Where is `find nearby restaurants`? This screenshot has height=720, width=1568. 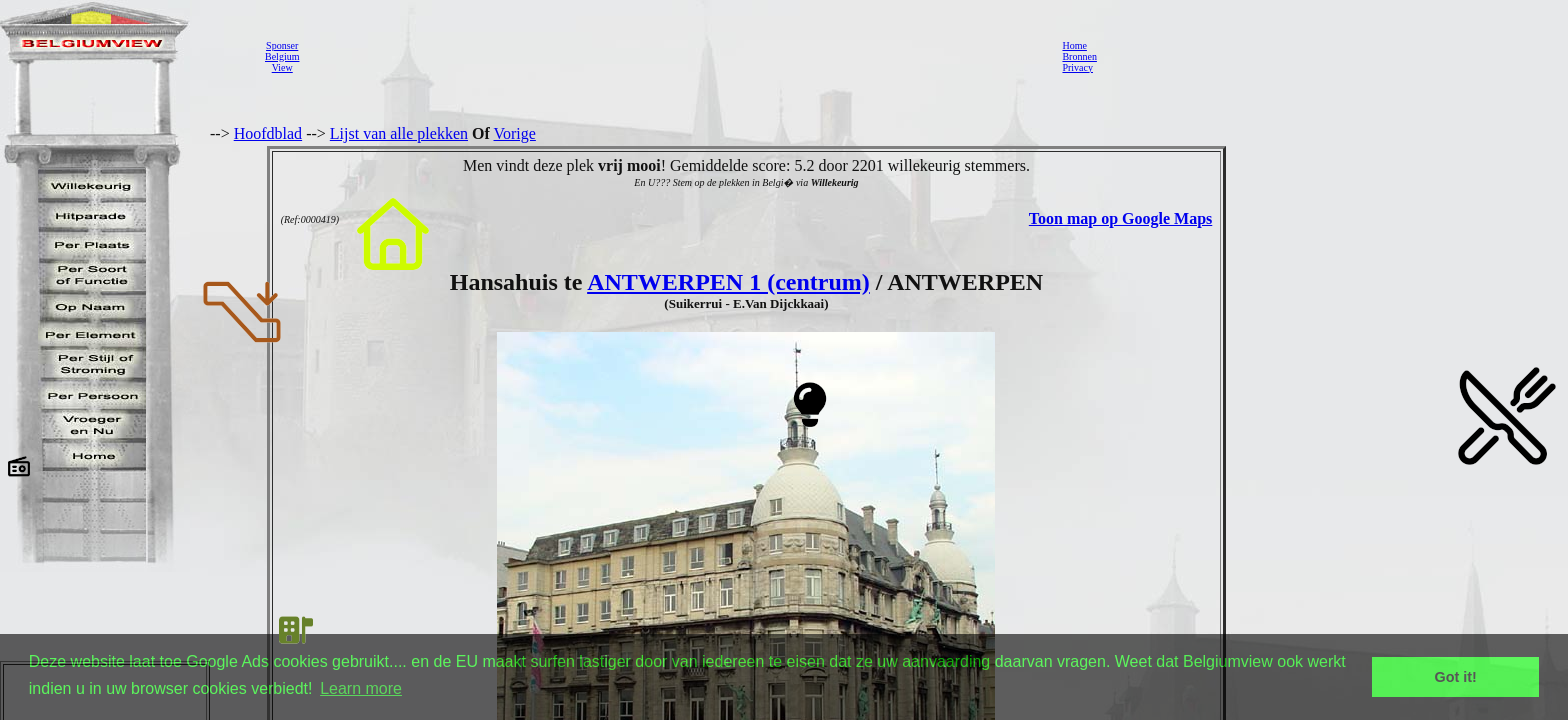 find nearby restaurants is located at coordinates (1507, 416).